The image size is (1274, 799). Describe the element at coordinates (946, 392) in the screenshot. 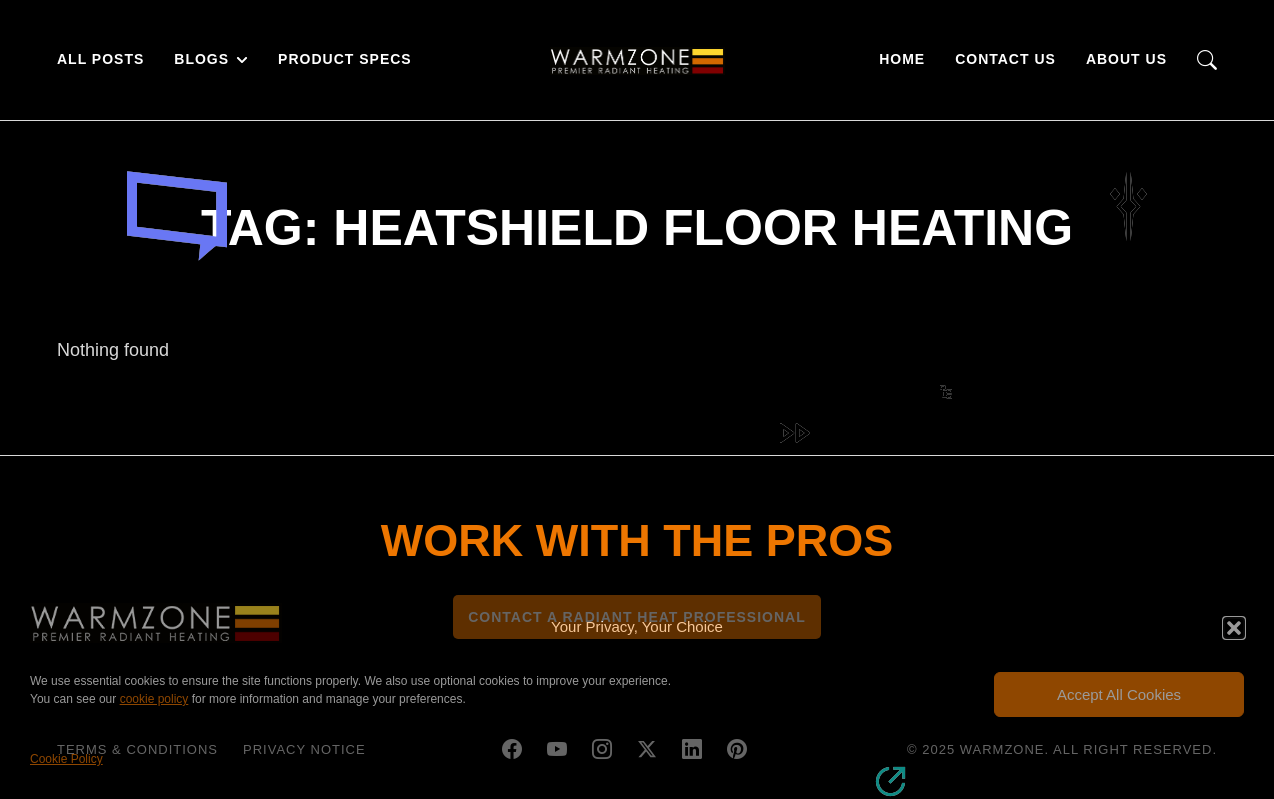

I see `view hierarchical structure or organization chart` at that location.